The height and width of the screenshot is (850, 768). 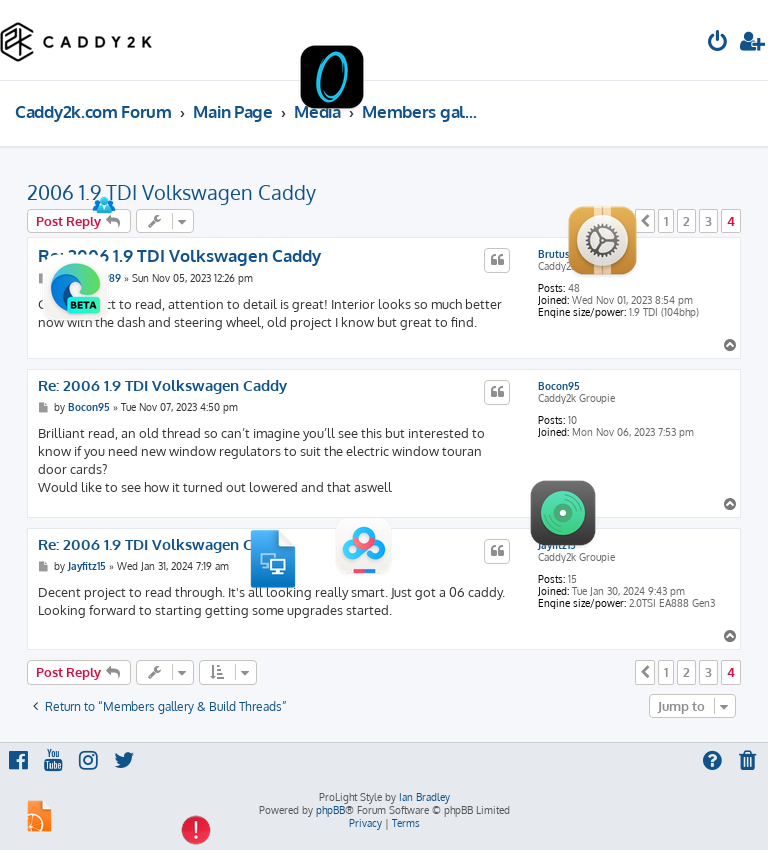 What do you see at coordinates (602, 239) in the screenshot?
I see `executable application file` at bounding box center [602, 239].